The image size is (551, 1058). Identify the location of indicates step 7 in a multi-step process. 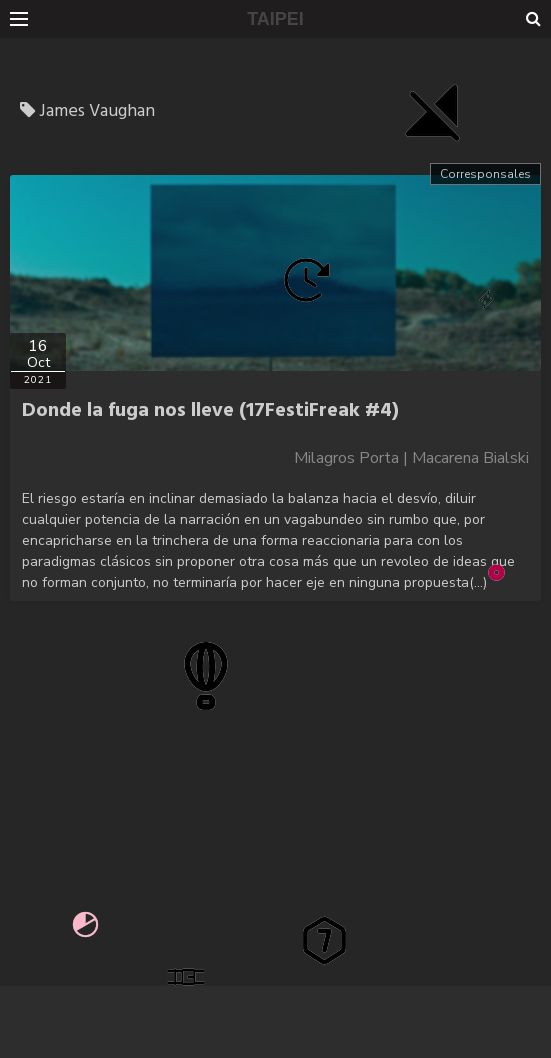
(324, 940).